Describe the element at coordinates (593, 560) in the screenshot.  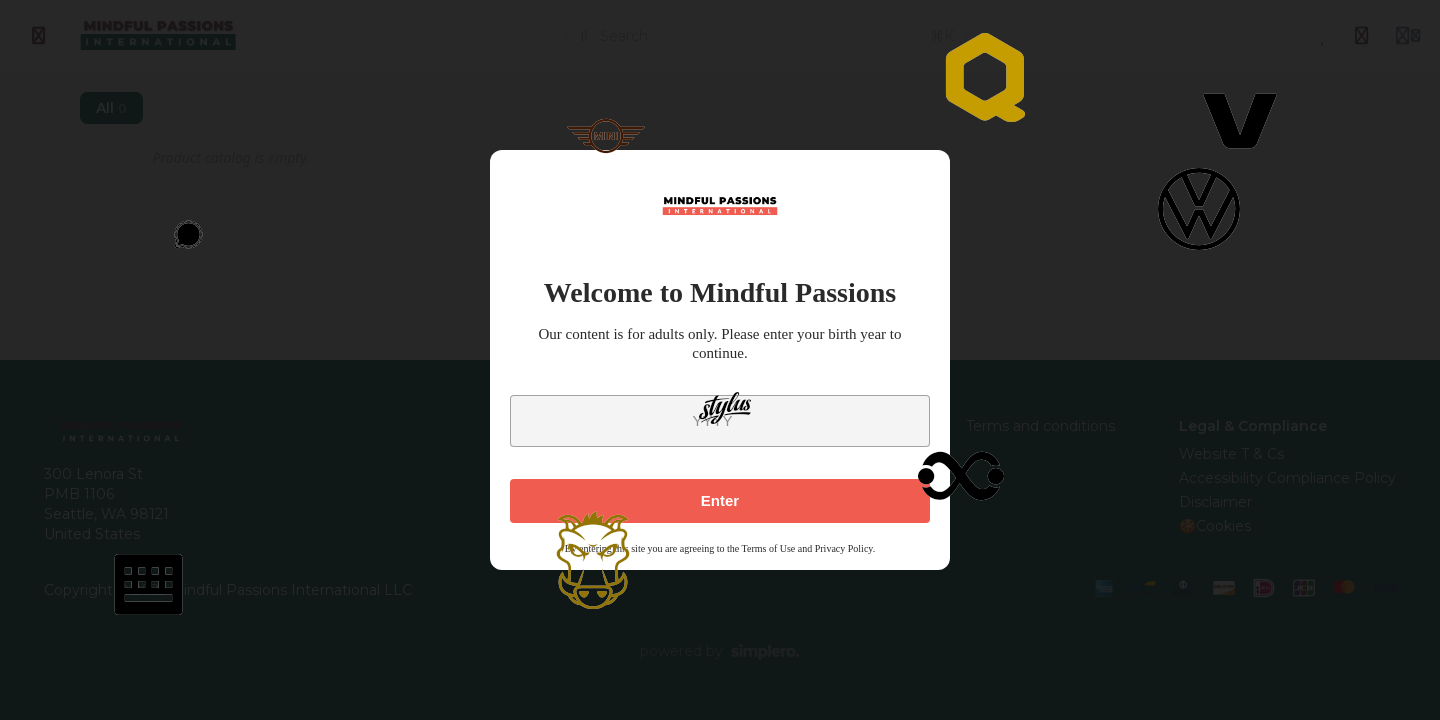
I see `grunt javascript task runner logo` at that location.